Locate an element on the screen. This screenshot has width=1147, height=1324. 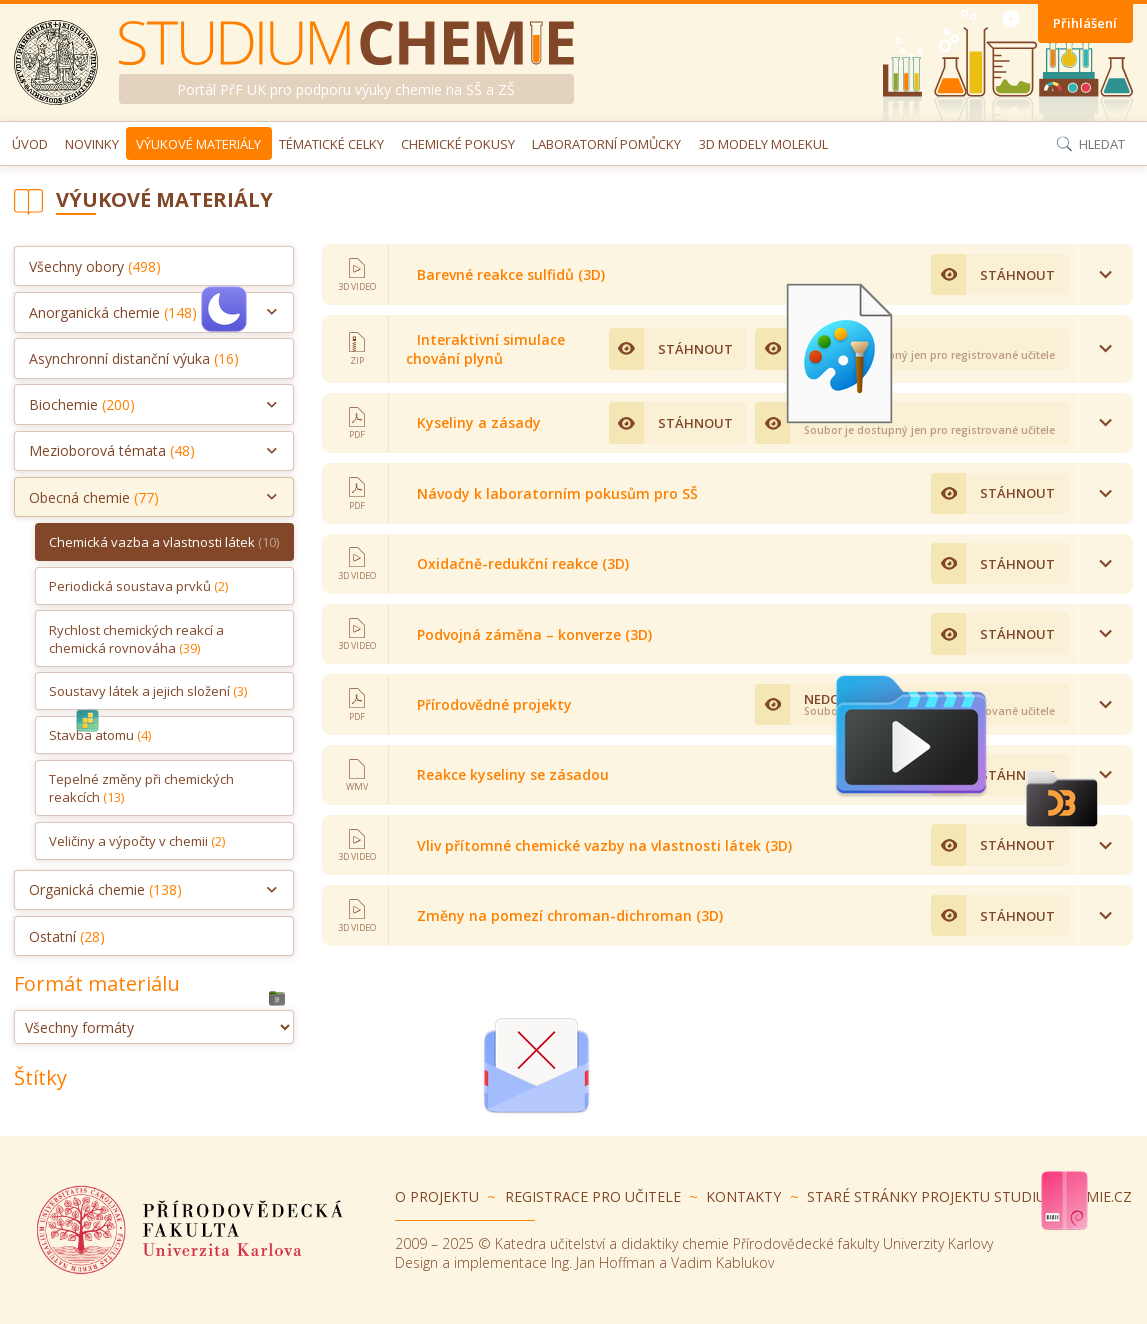
launch quadrapassel tetris-style puzzle game is located at coordinates (87, 720).